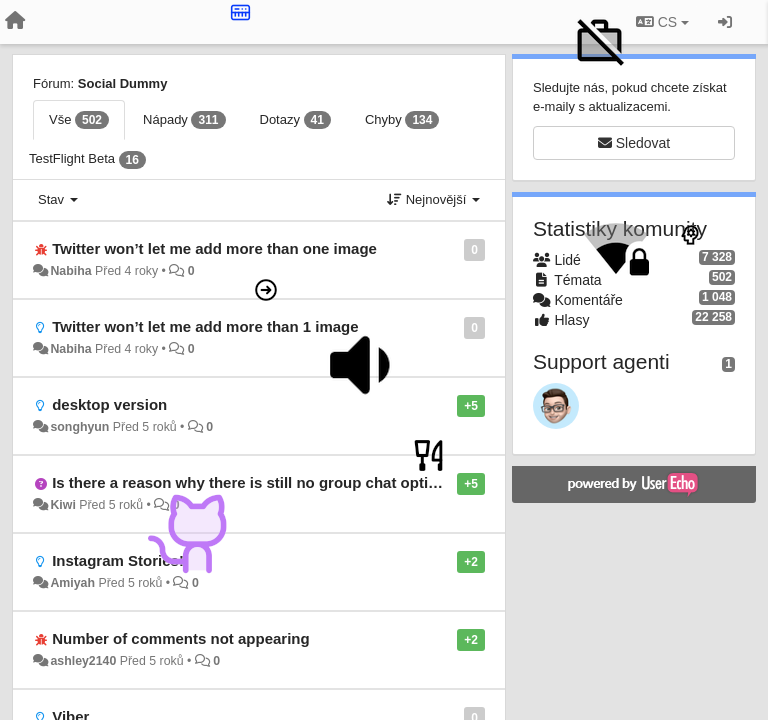  What do you see at coordinates (266, 290) in the screenshot?
I see `proceed to the next step` at bounding box center [266, 290].